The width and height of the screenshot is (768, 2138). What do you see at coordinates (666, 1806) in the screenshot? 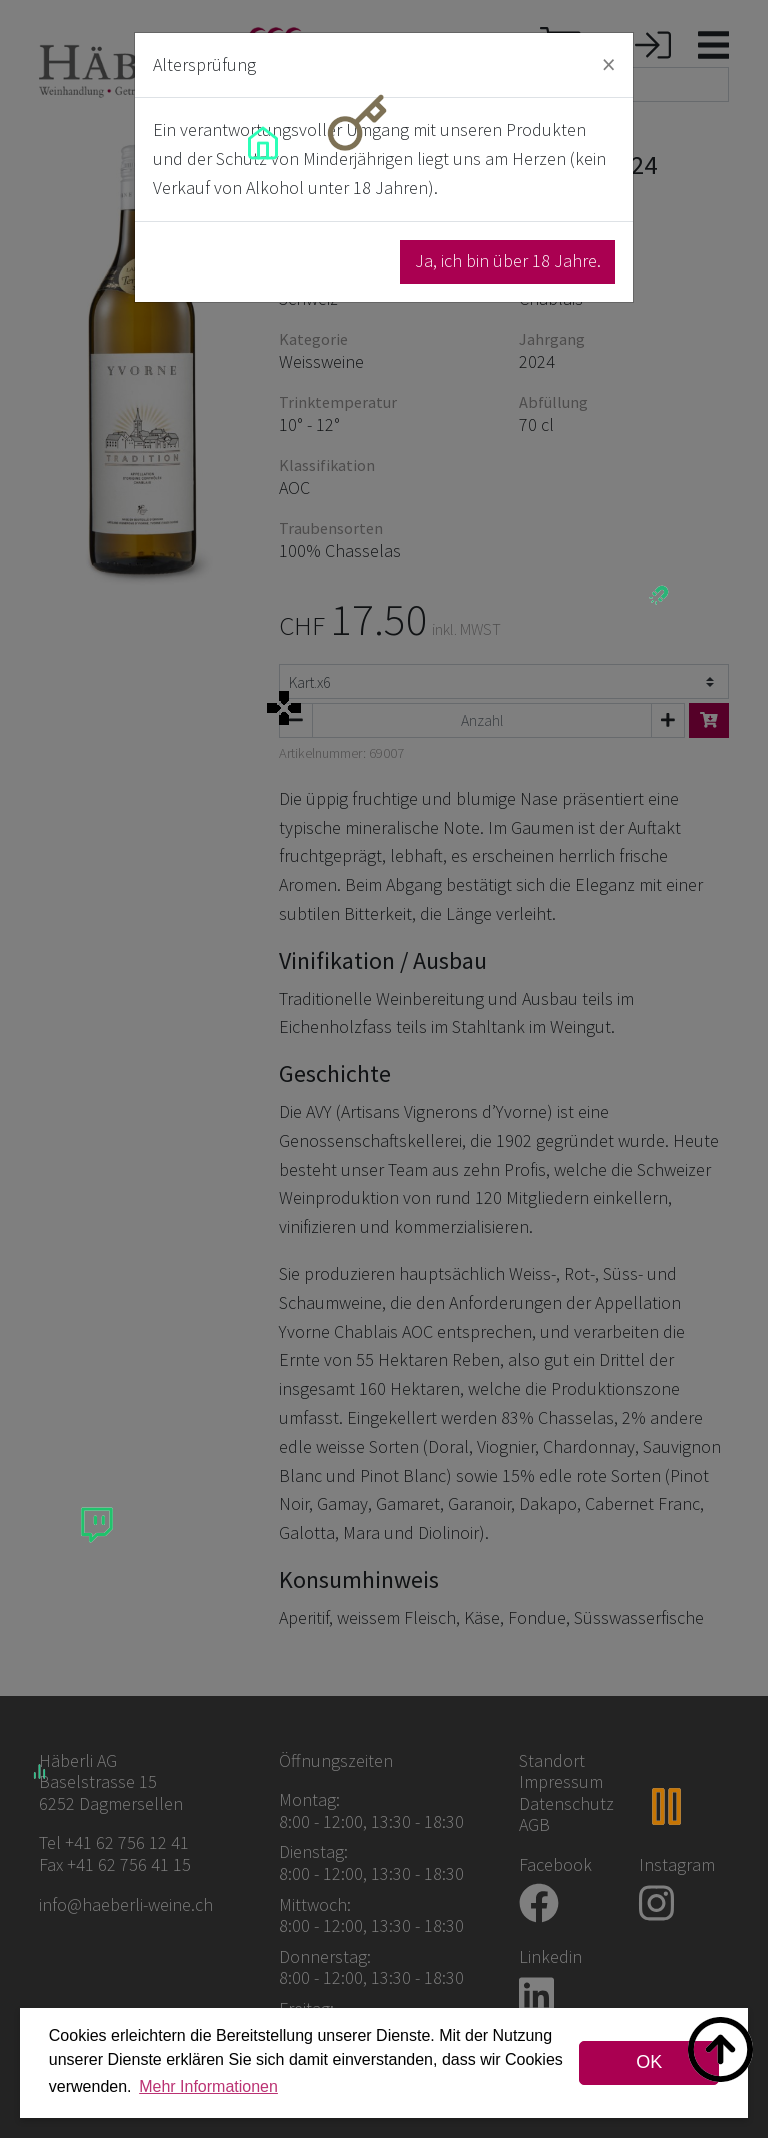
I see `pause media playback` at bounding box center [666, 1806].